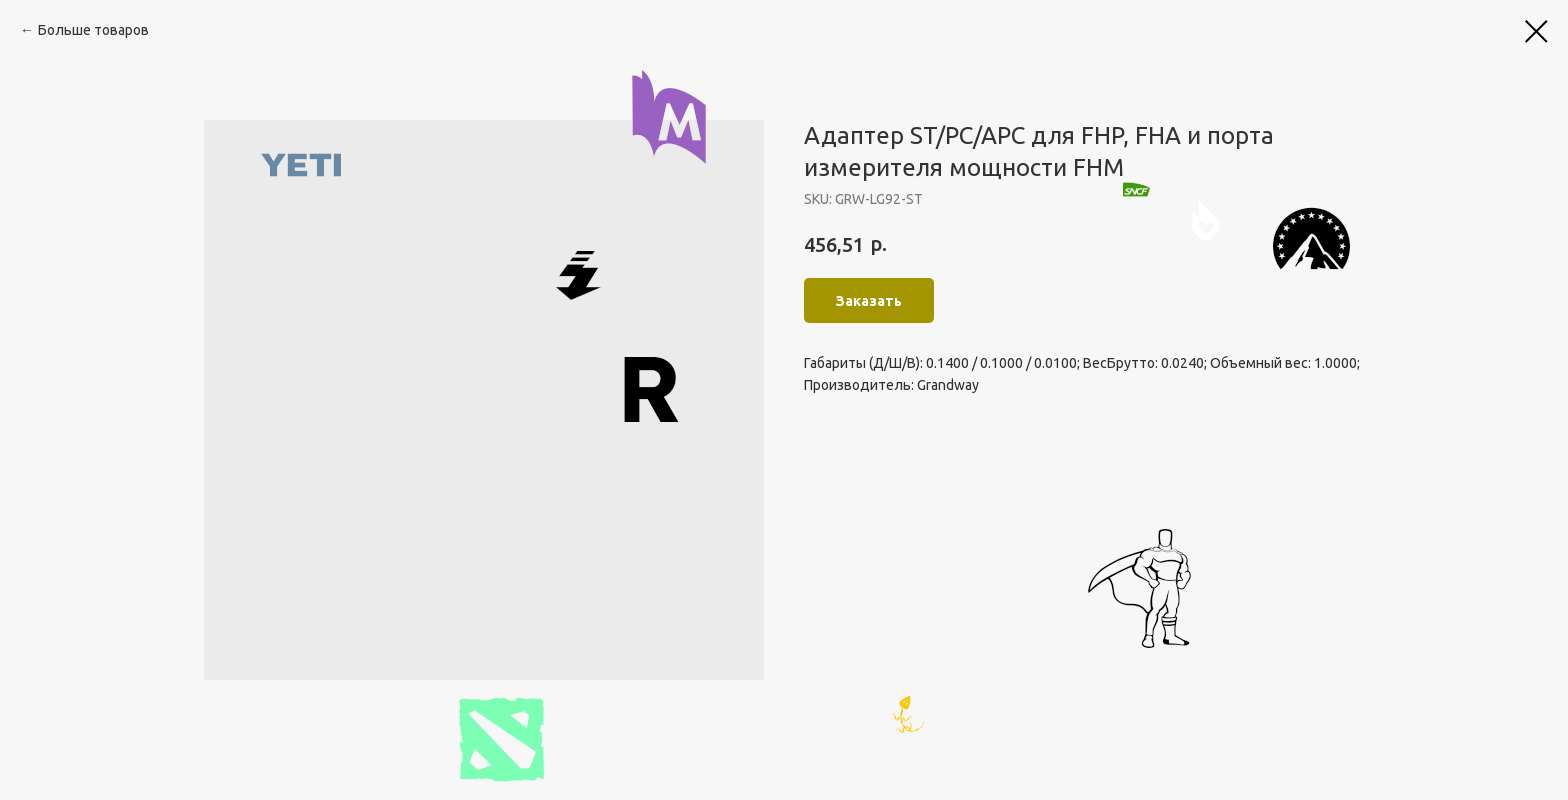  What do you see at coordinates (1139, 588) in the screenshot?
I see `greensock animation platform (gsap) logo` at bounding box center [1139, 588].